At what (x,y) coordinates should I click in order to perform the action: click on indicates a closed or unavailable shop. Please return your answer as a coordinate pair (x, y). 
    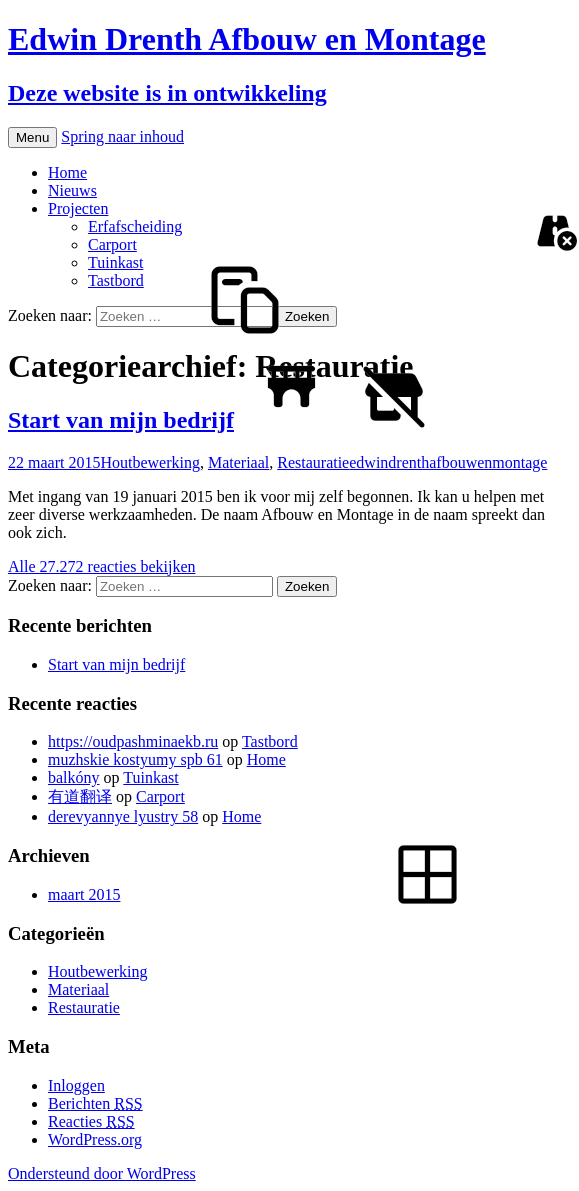
    Looking at the image, I should click on (394, 397).